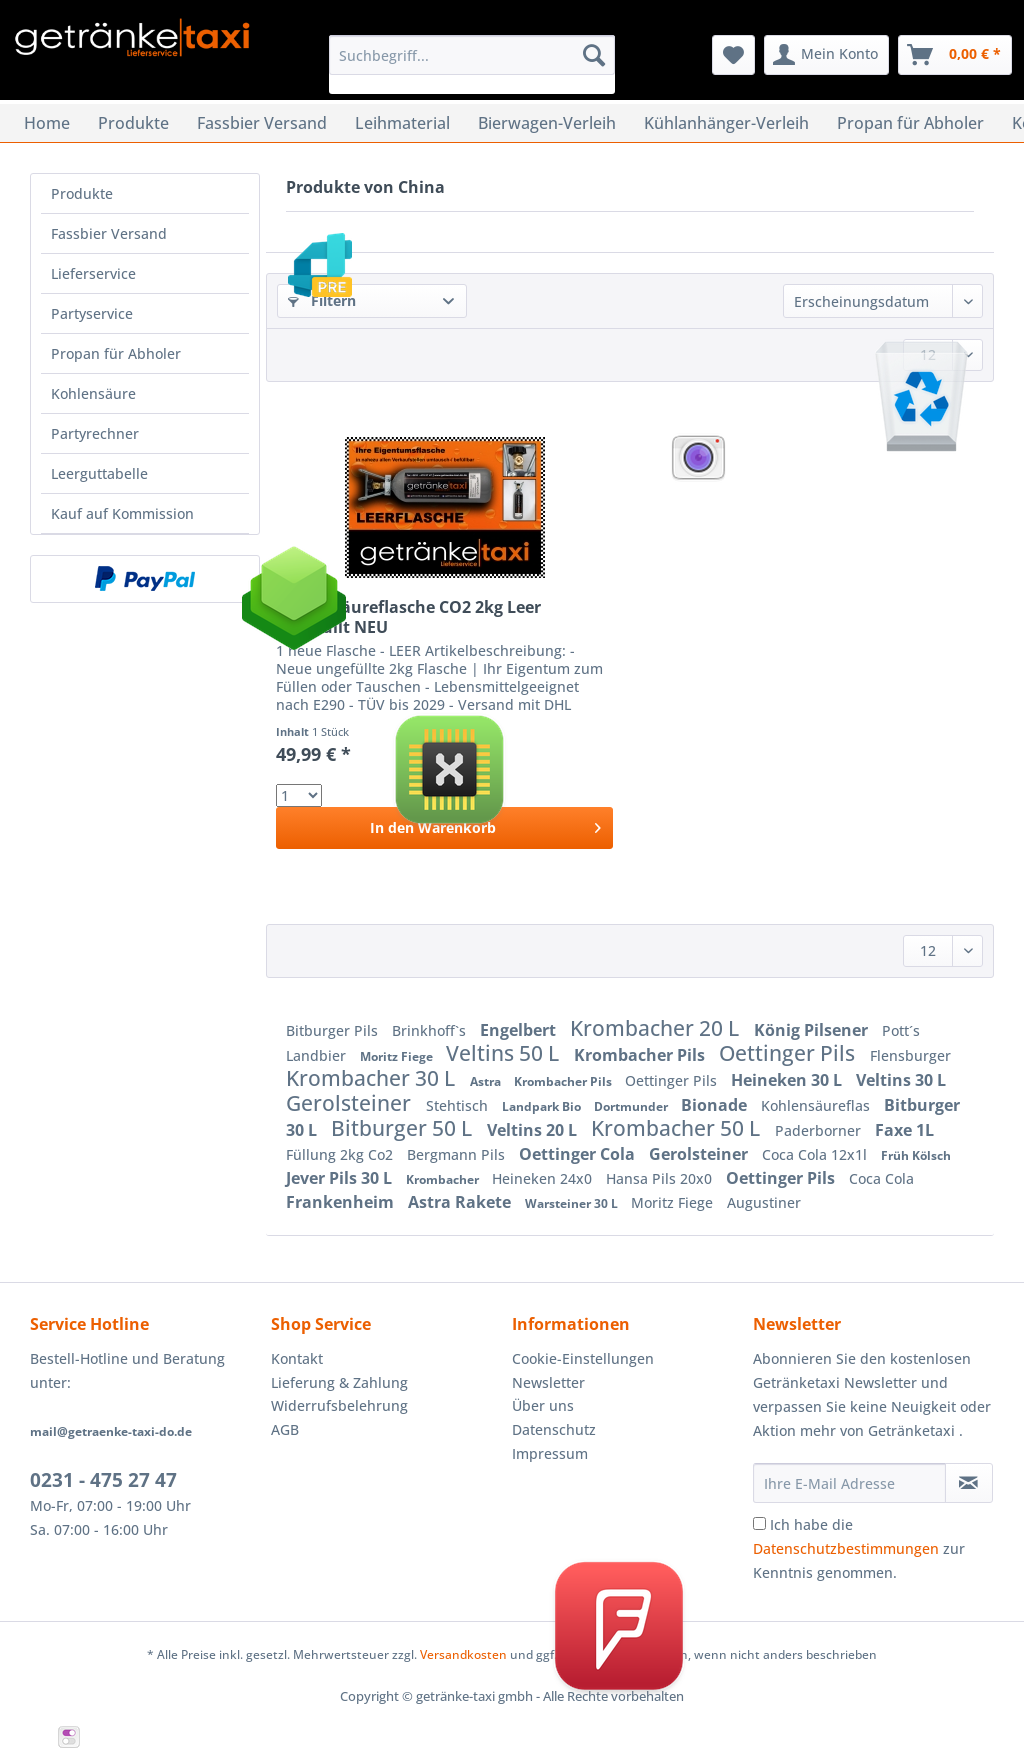 The height and width of the screenshot is (1763, 1024). Describe the element at coordinates (449, 769) in the screenshot. I see `open CPU-X system information app` at that location.